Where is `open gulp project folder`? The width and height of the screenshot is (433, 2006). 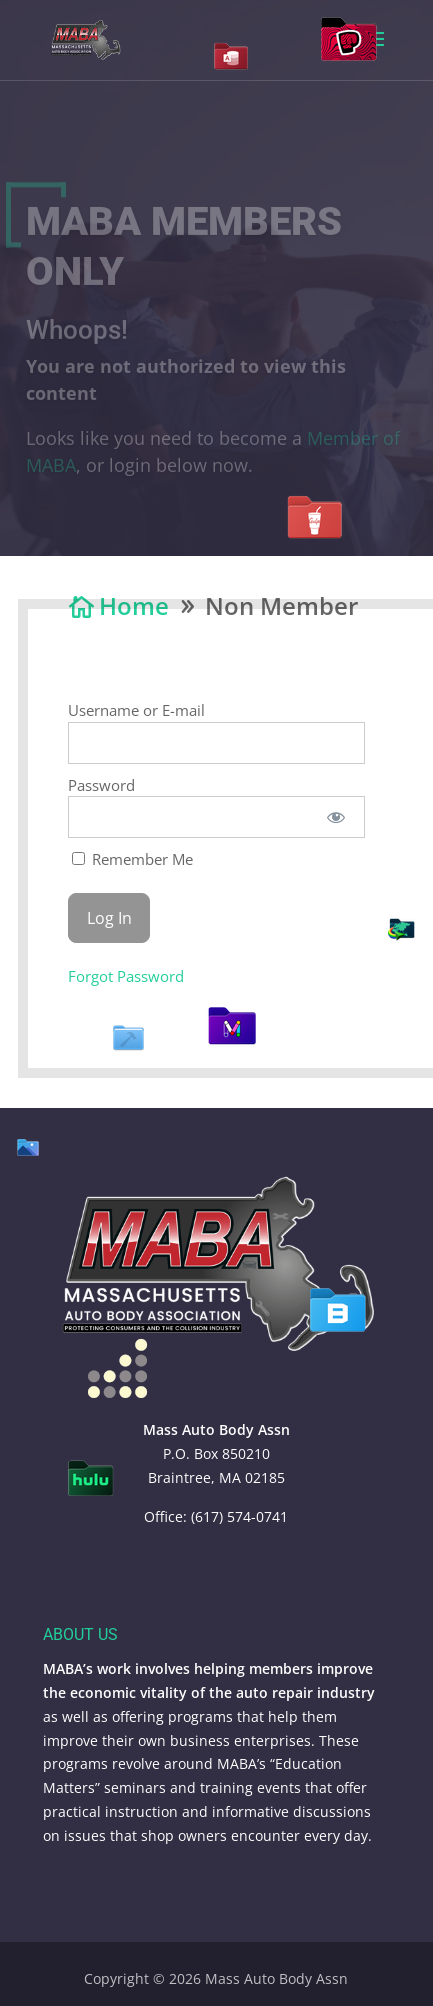
open gulp project folder is located at coordinates (314, 518).